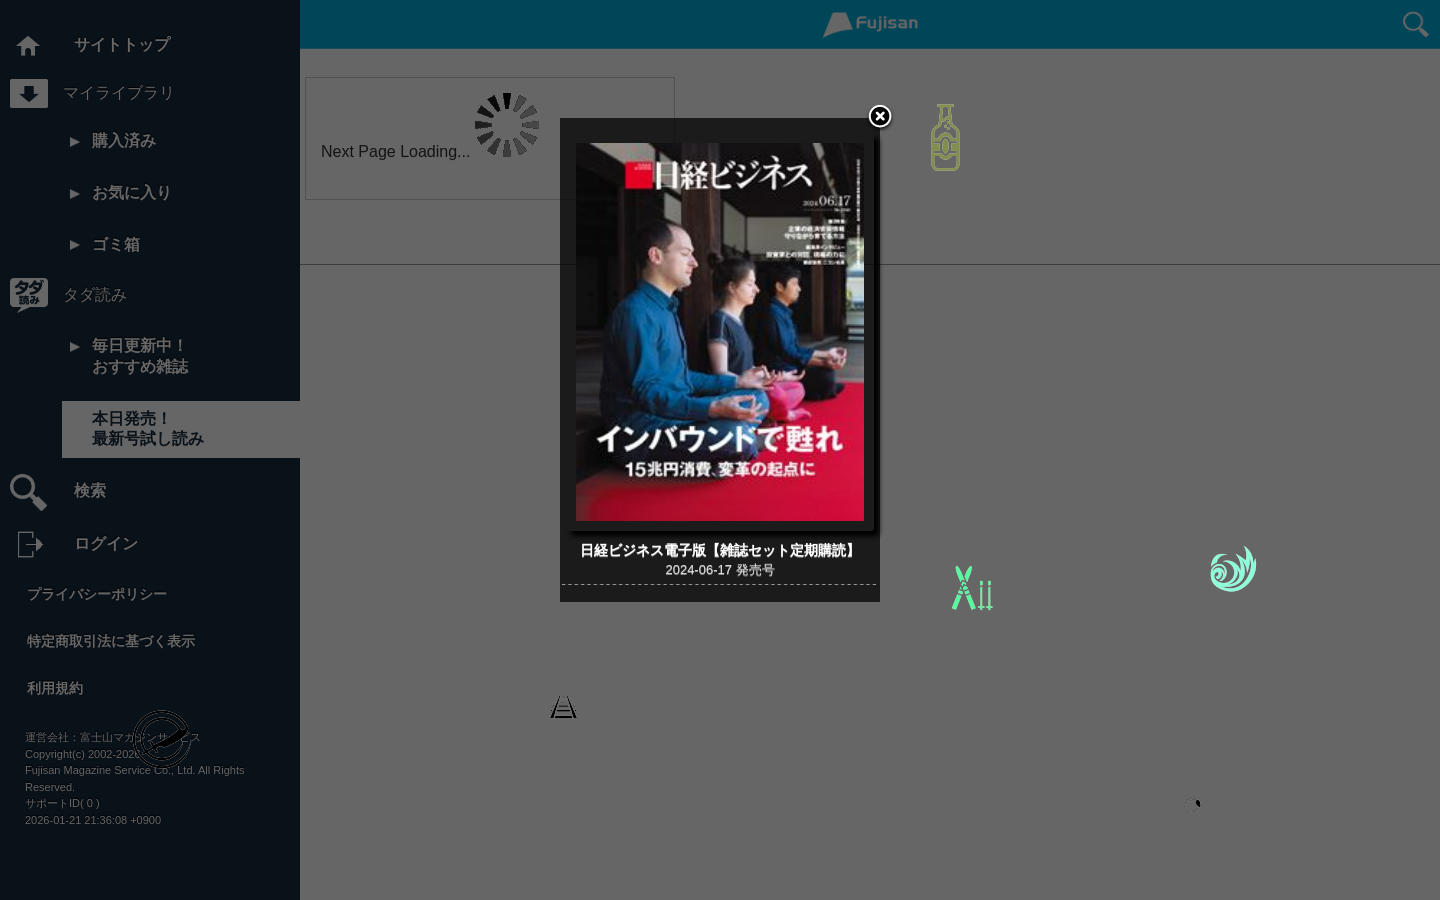  Describe the element at coordinates (971, 588) in the screenshot. I see `browse skiing or winter sports activities` at that location.